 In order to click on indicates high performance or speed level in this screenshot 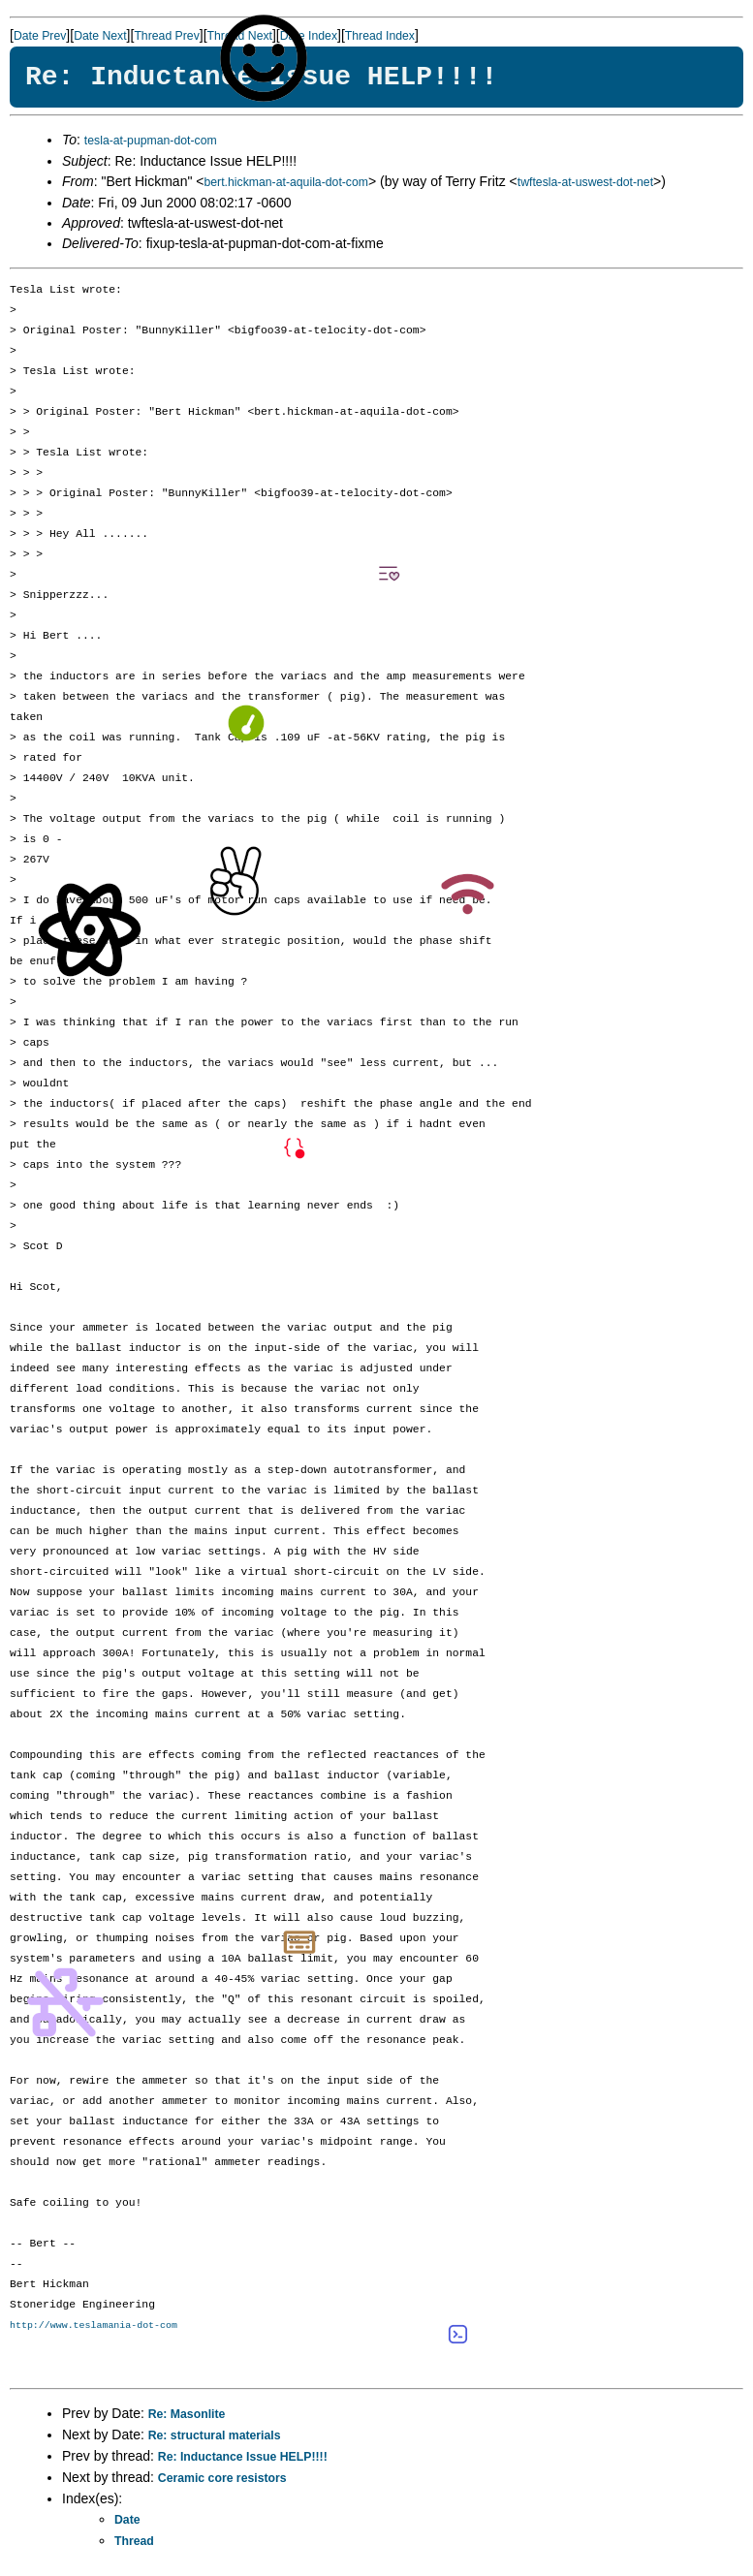, I will do `click(246, 723)`.